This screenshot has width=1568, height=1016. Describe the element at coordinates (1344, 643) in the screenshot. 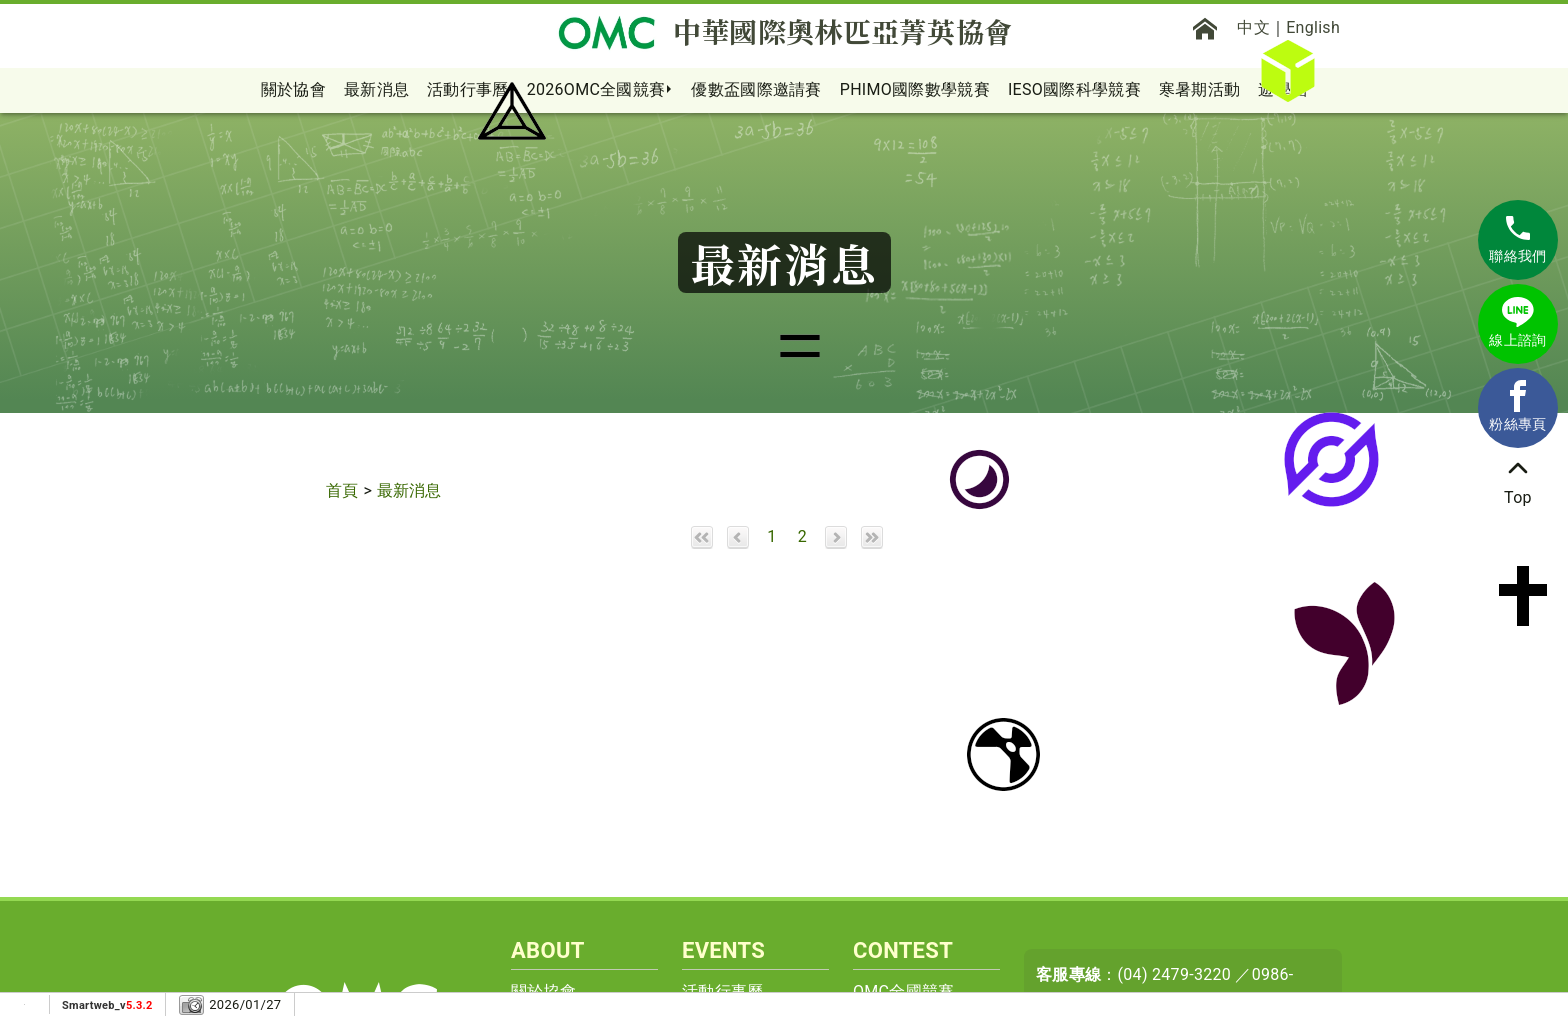

I see `yii php framework logo` at that location.